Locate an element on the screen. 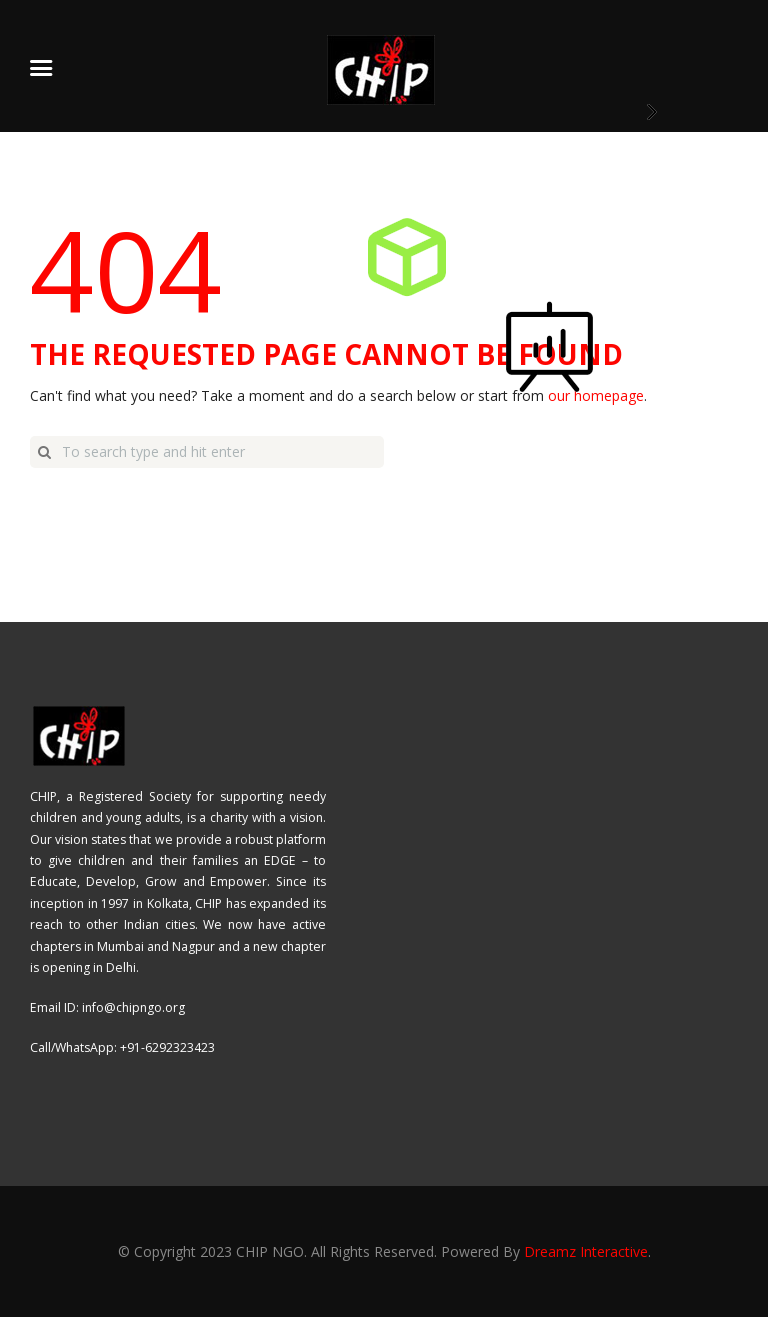  view 3D model or object is located at coordinates (407, 257).